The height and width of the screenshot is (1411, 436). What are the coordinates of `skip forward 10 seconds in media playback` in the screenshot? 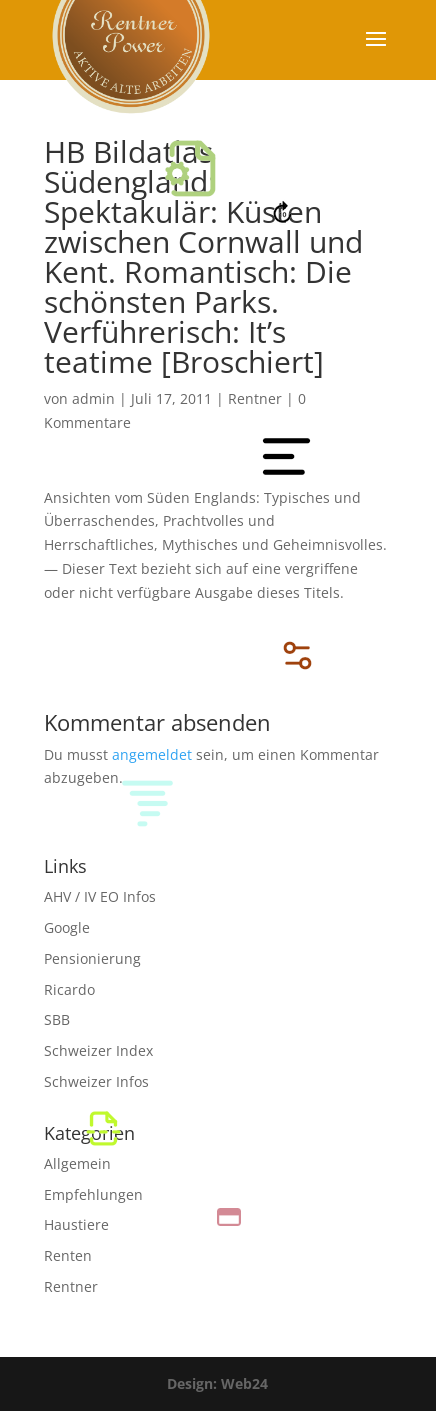 It's located at (282, 212).